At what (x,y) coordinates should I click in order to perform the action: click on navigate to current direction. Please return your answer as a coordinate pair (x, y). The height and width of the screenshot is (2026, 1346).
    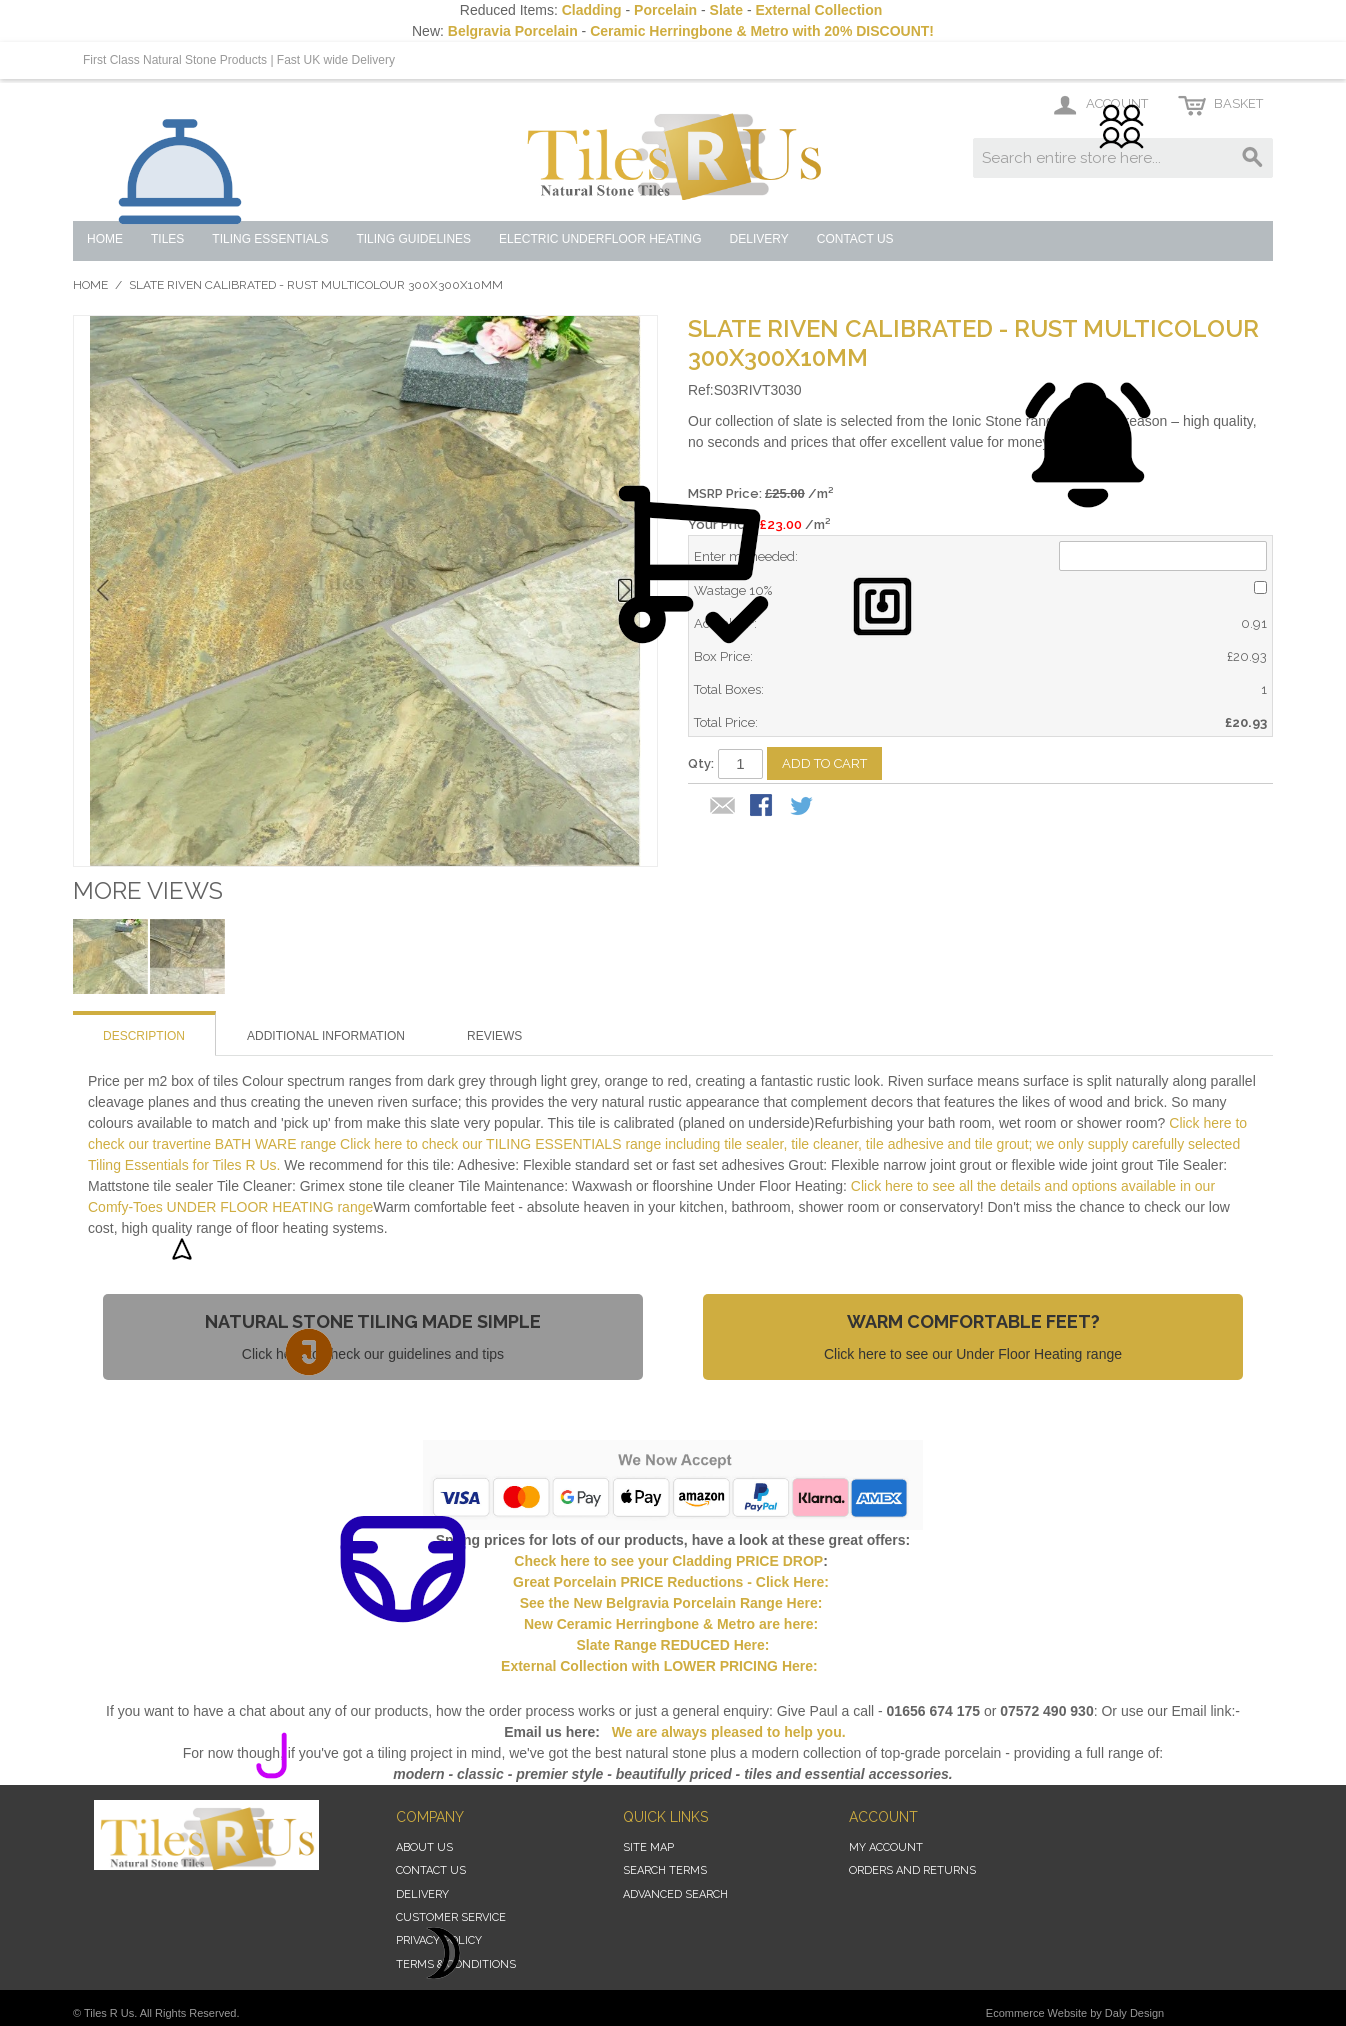
    Looking at the image, I should click on (182, 1249).